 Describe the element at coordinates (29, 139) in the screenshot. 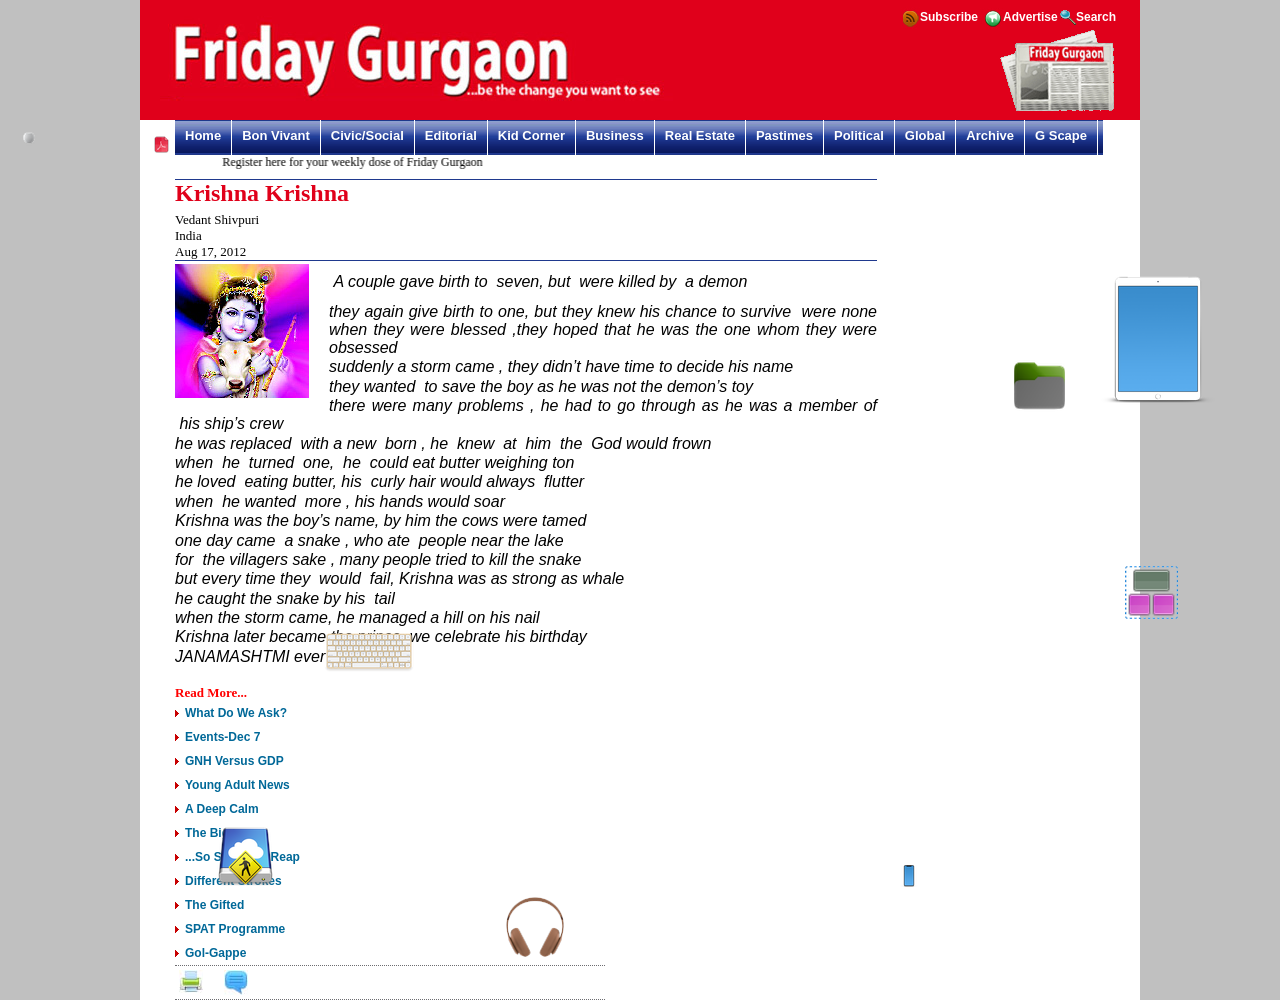

I see `homepod mini smart speaker device` at that location.